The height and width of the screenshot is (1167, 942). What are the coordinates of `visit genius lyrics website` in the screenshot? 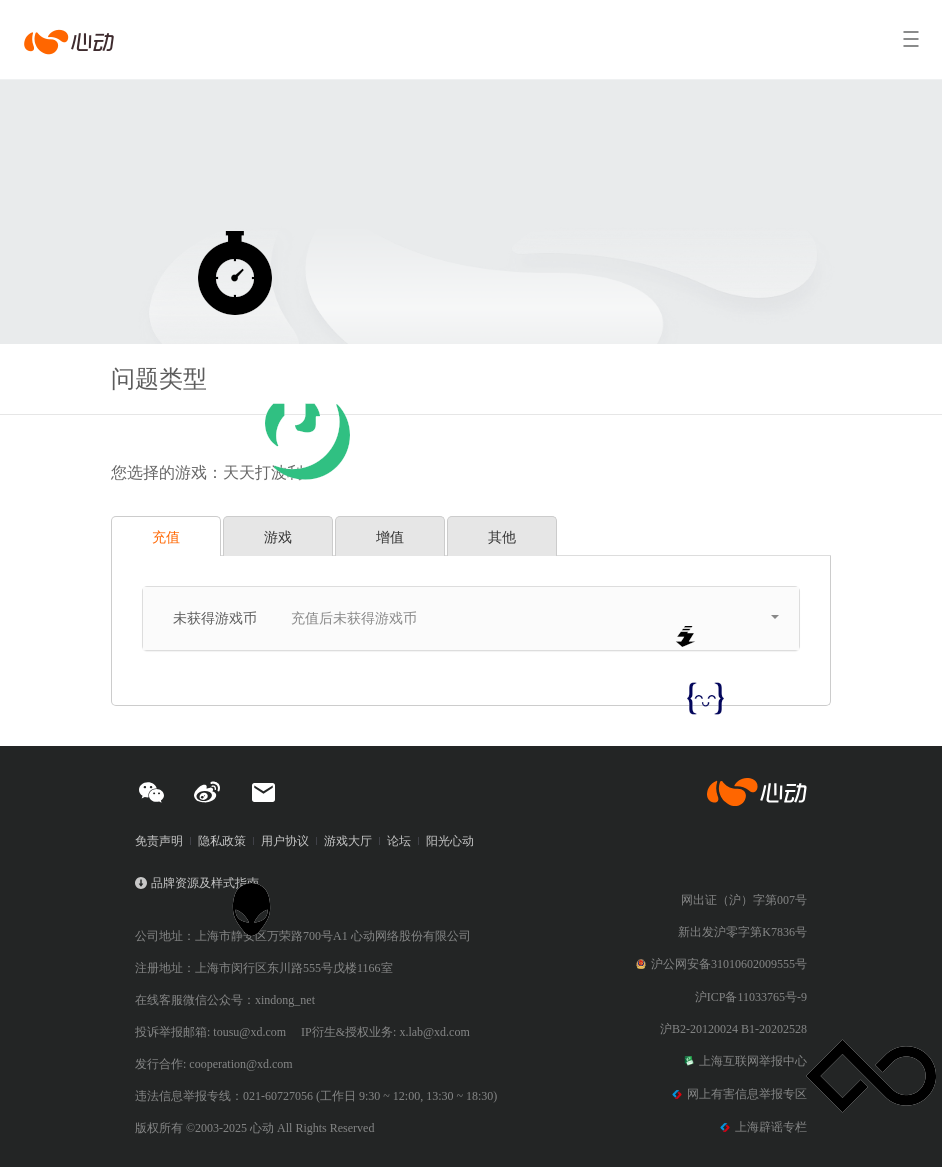 It's located at (307, 441).